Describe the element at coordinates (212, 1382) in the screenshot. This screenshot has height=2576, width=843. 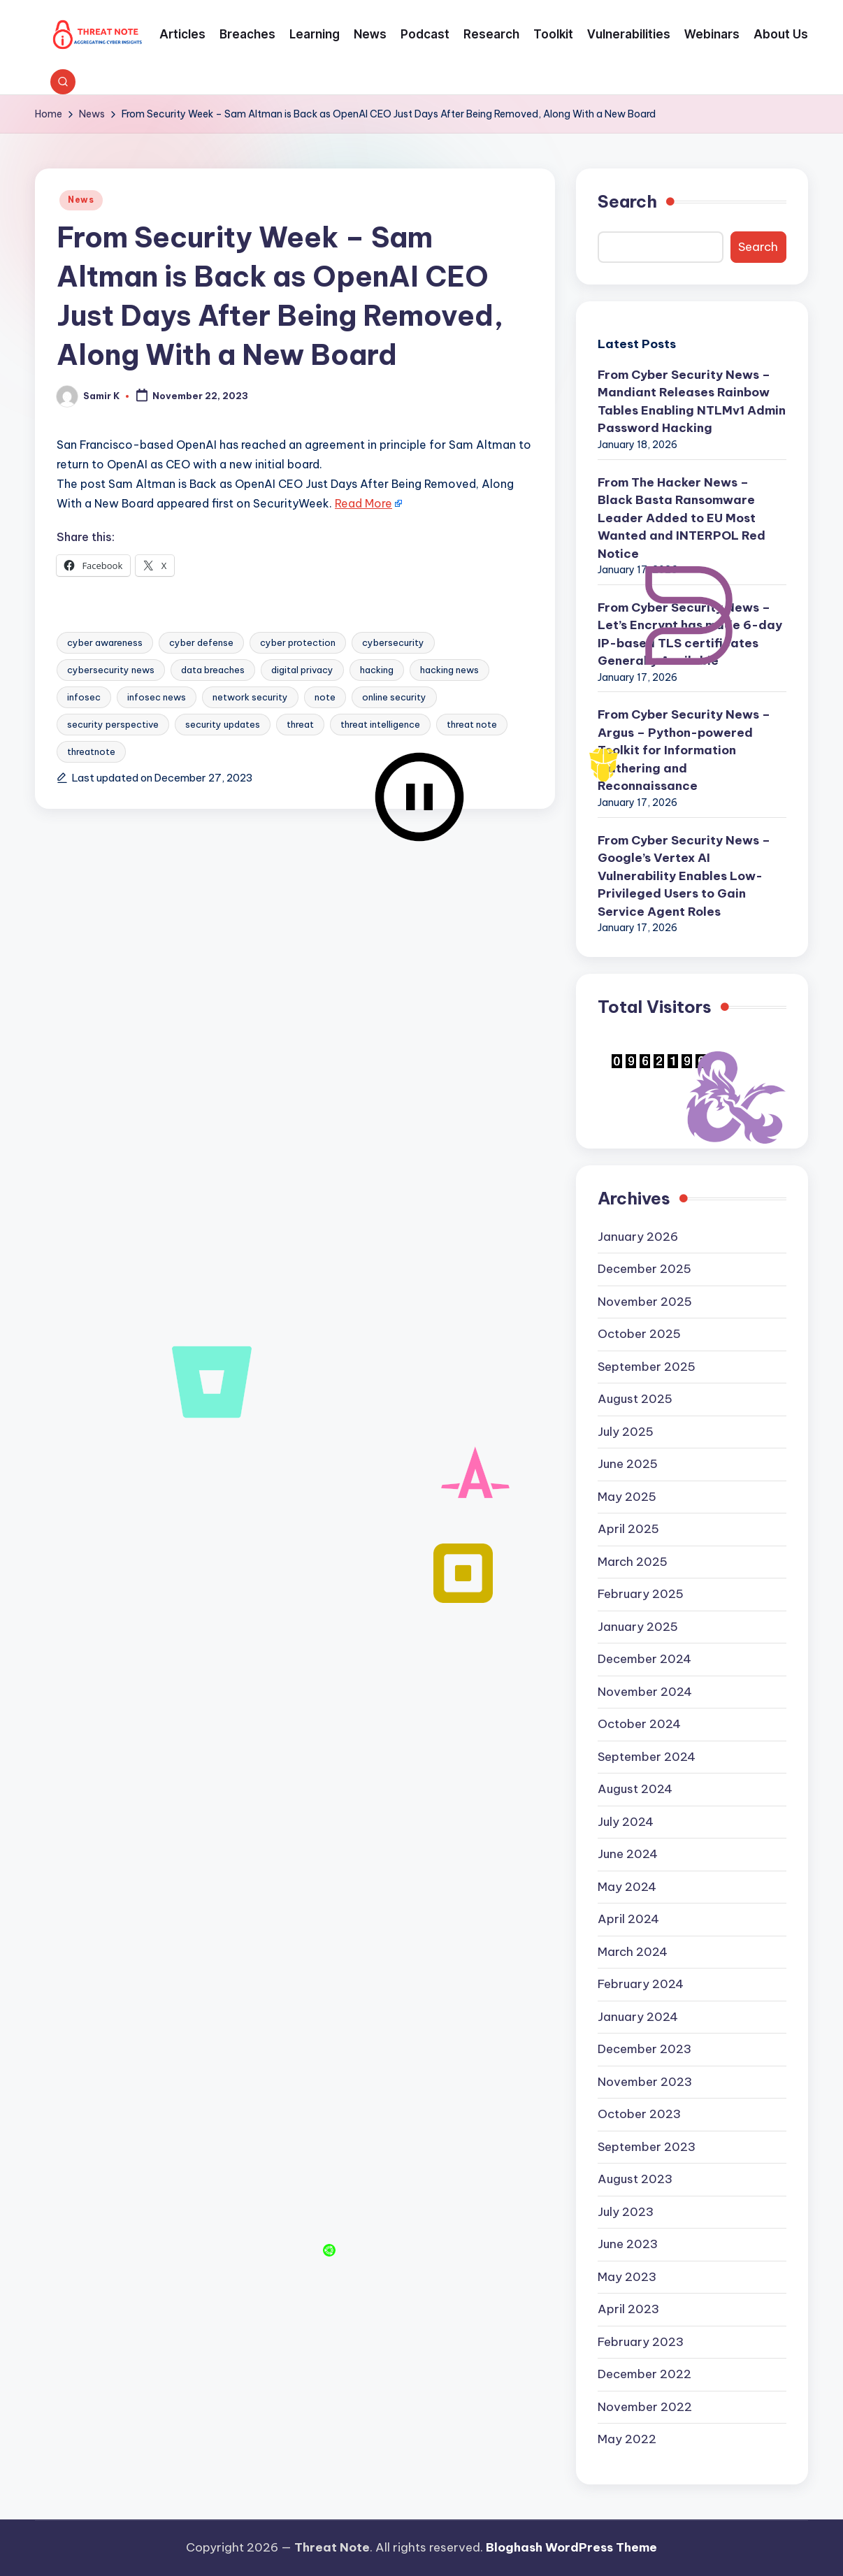
I see `open Bitbucket repository` at that location.